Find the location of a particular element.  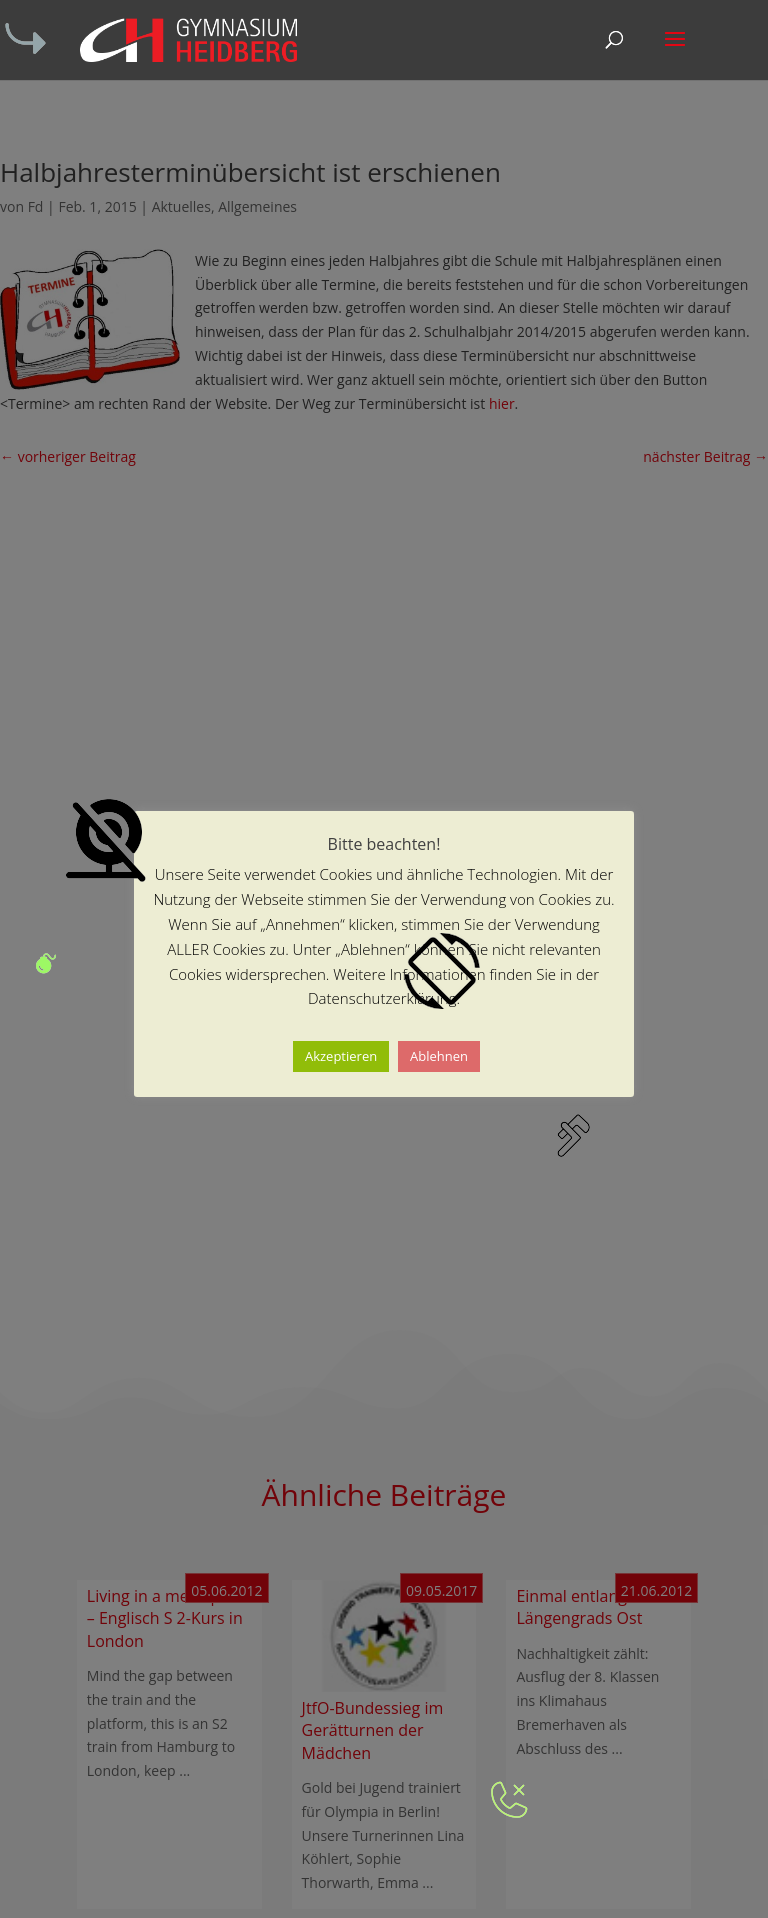

access plumbing or maintenance tools is located at coordinates (571, 1135).